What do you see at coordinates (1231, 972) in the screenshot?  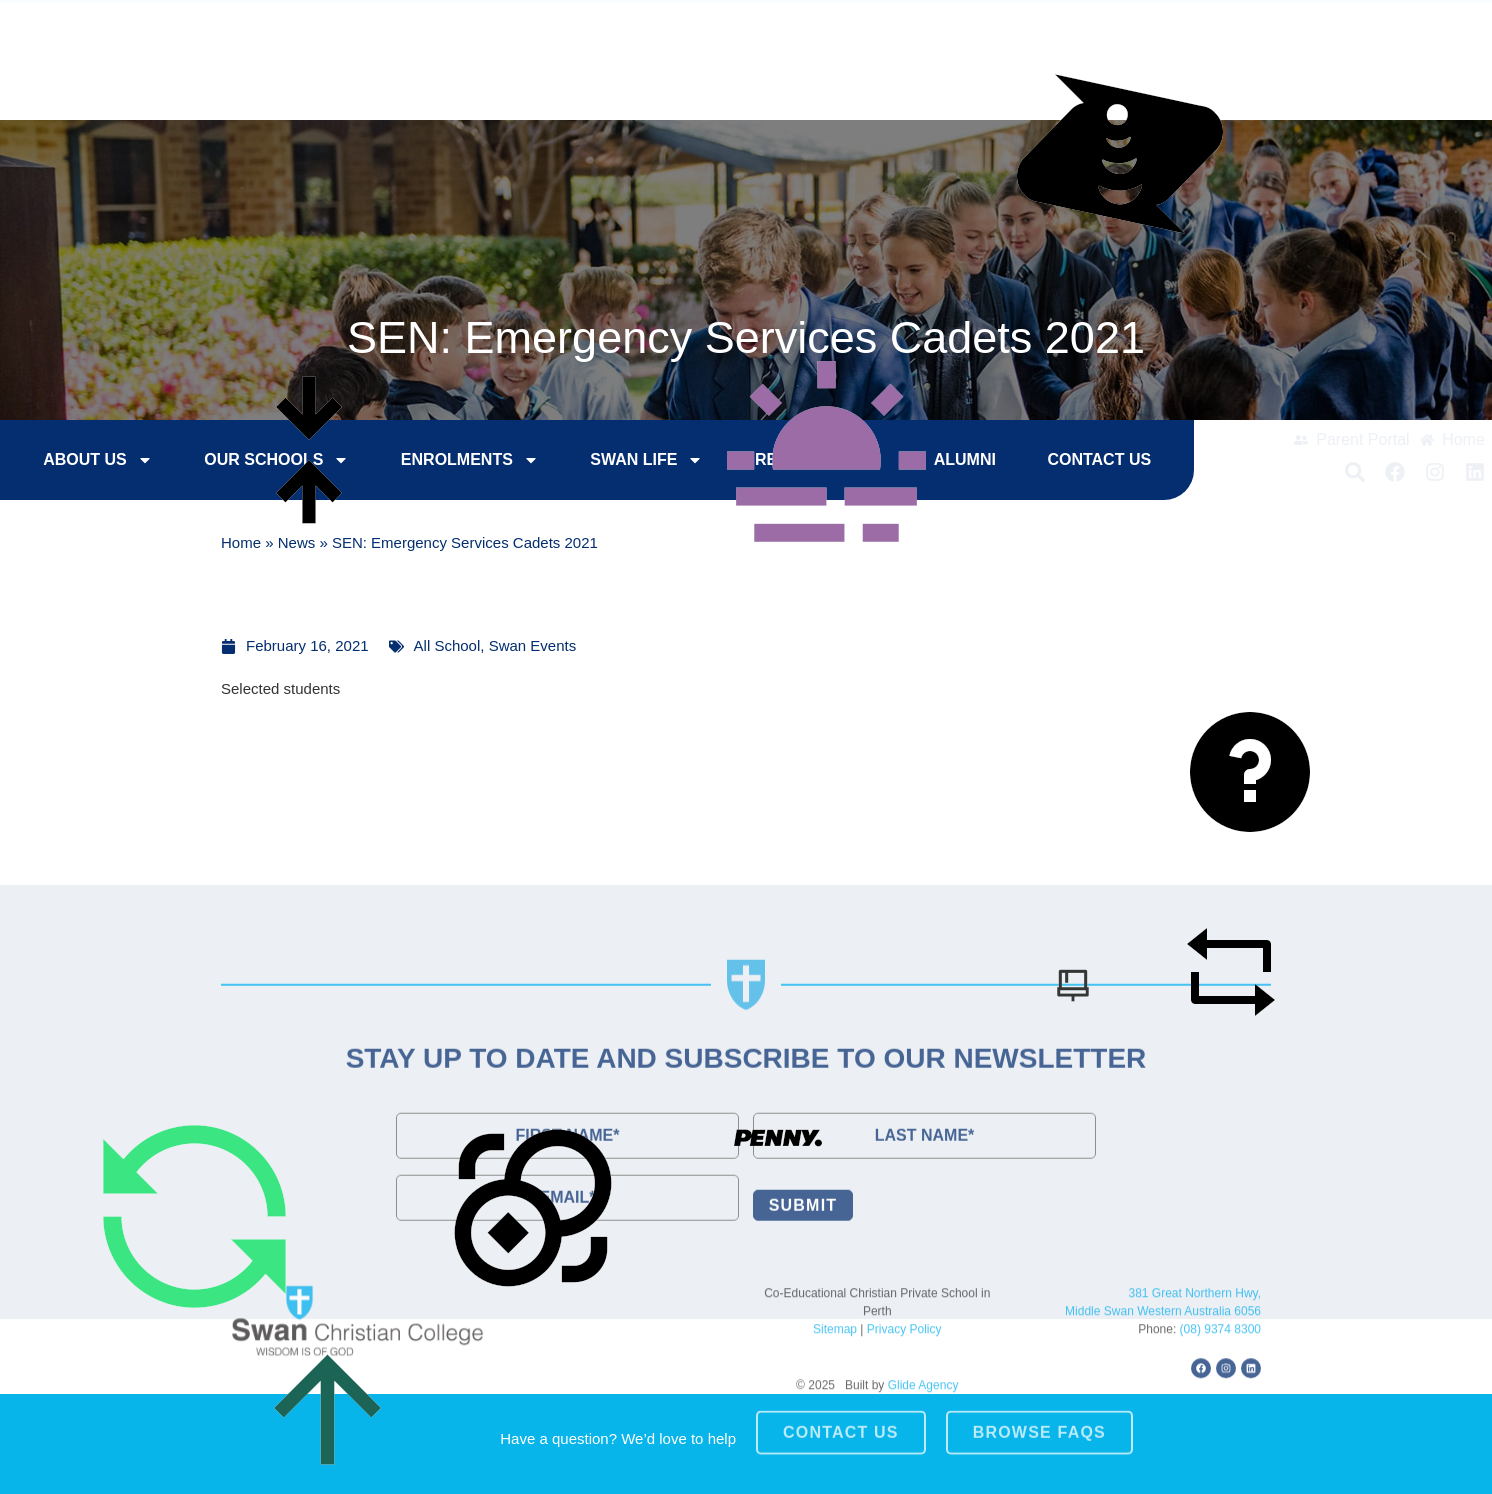 I see `enable repeat or loop playback` at bounding box center [1231, 972].